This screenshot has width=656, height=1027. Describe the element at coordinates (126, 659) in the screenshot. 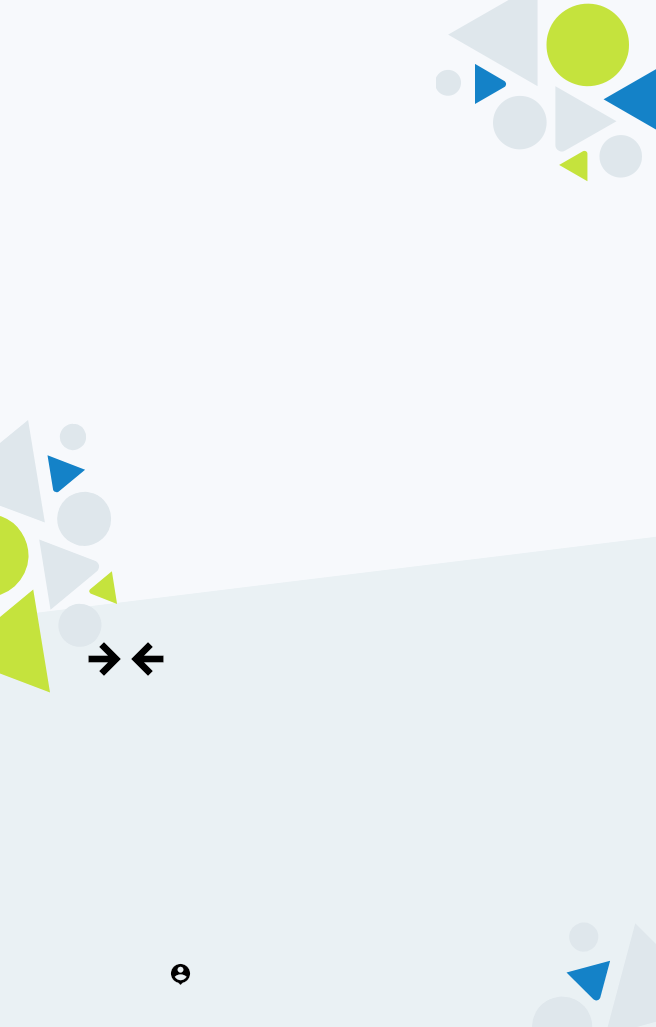

I see `collapse panel horizontally` at that location.